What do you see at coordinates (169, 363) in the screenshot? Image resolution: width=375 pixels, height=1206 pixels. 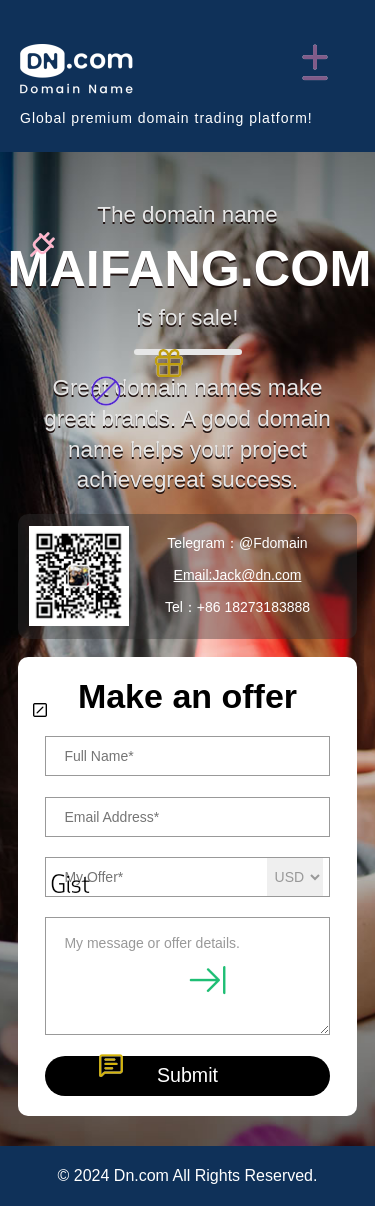 I see `view or redeem a gift` at bounding box center [169, 363].